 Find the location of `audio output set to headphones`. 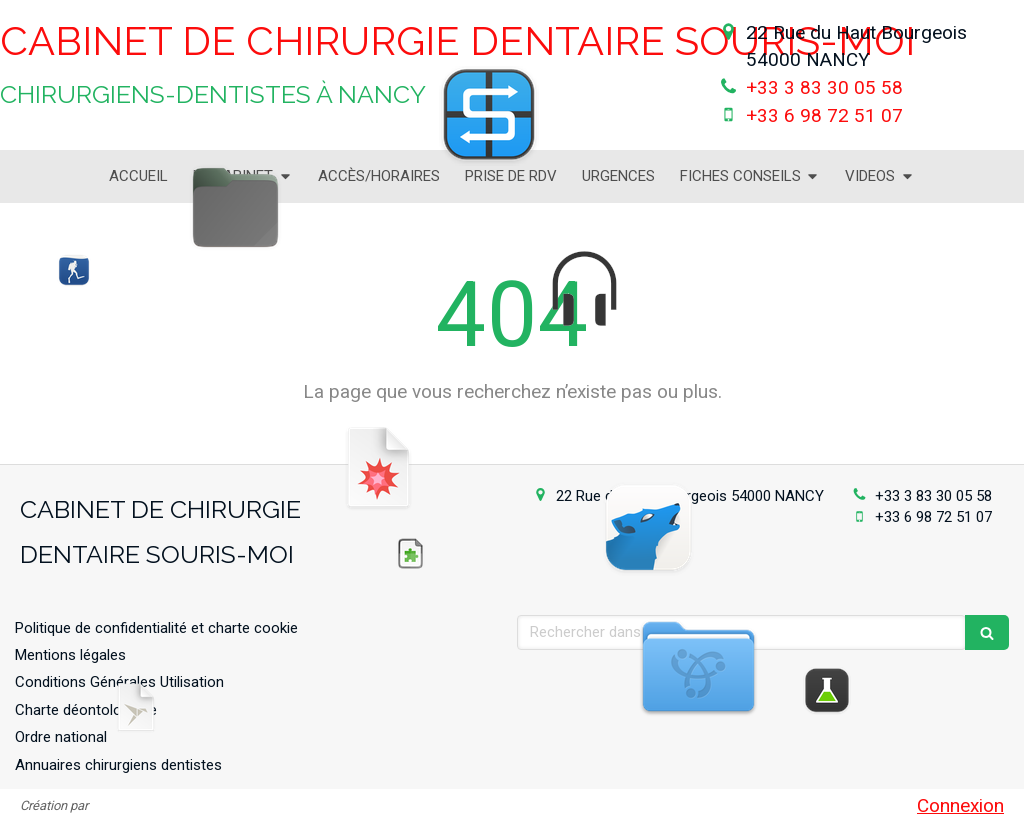

audio output set to headphones is located at coordinates (584, 288).